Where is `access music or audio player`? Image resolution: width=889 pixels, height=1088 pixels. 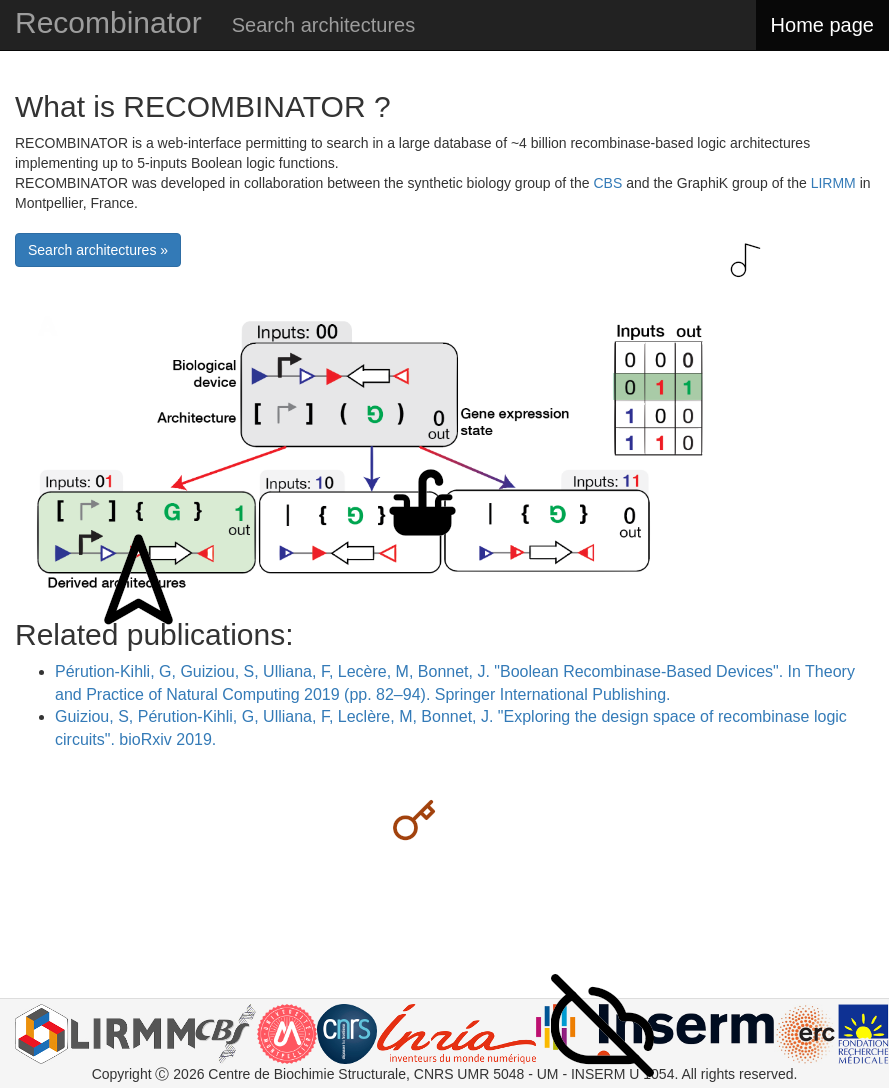
access music or audio player is located at coordinates (745, 259).